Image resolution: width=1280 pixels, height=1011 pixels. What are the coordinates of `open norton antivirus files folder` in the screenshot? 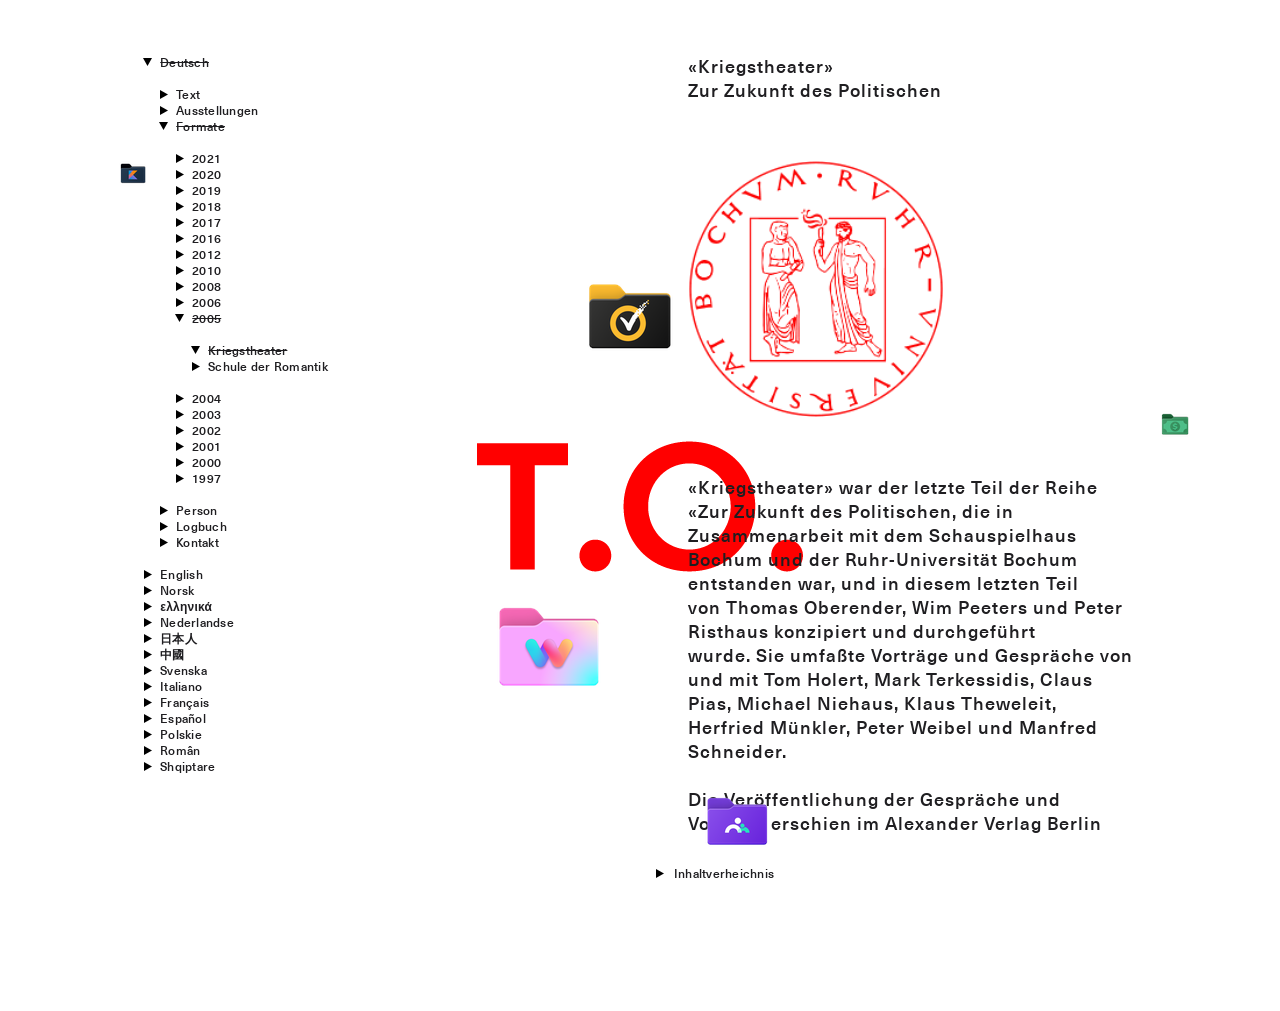 It's located at (629, 318).